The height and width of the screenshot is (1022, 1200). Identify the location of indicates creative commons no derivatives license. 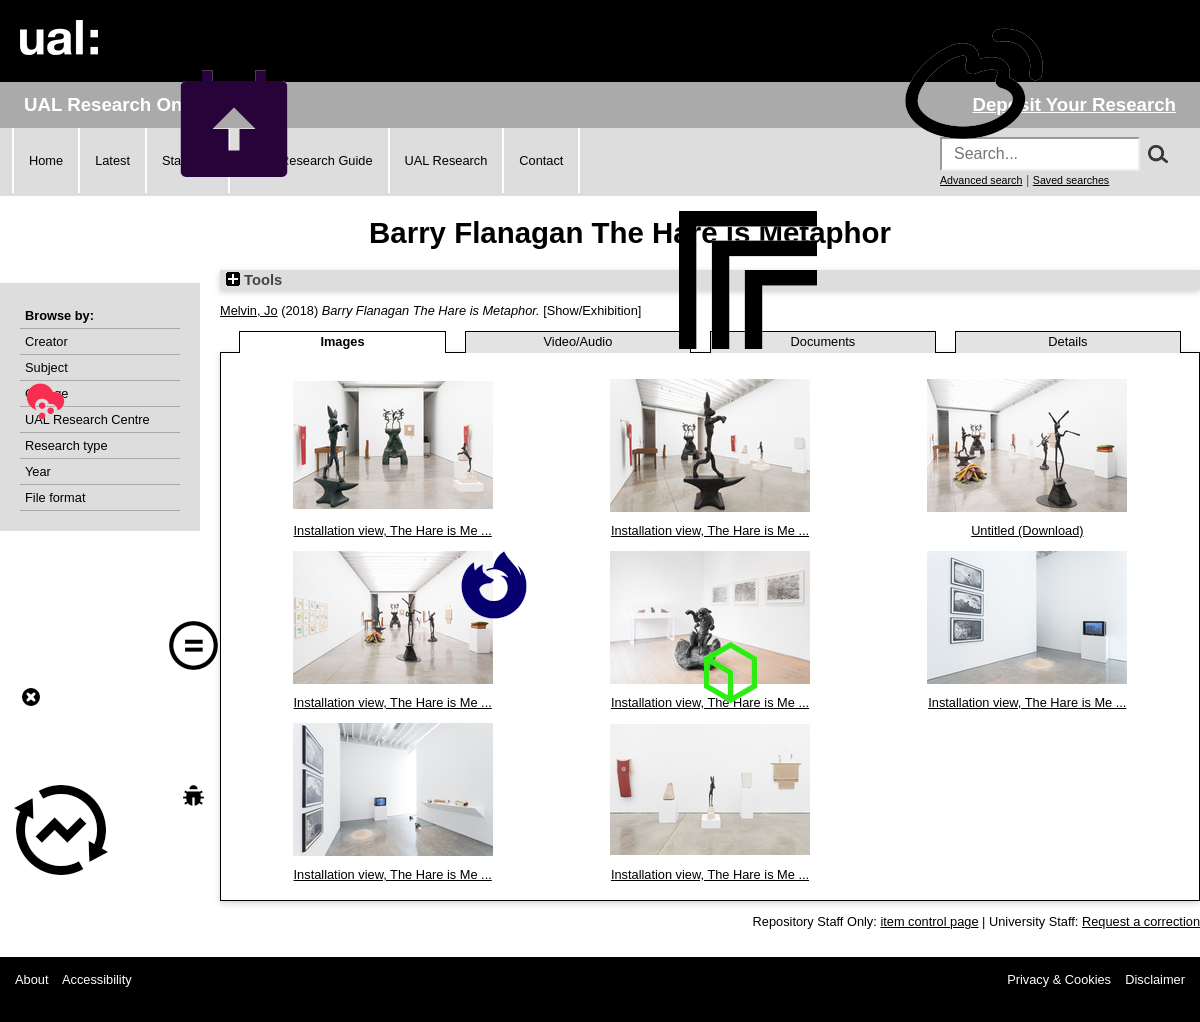
(193, 645).